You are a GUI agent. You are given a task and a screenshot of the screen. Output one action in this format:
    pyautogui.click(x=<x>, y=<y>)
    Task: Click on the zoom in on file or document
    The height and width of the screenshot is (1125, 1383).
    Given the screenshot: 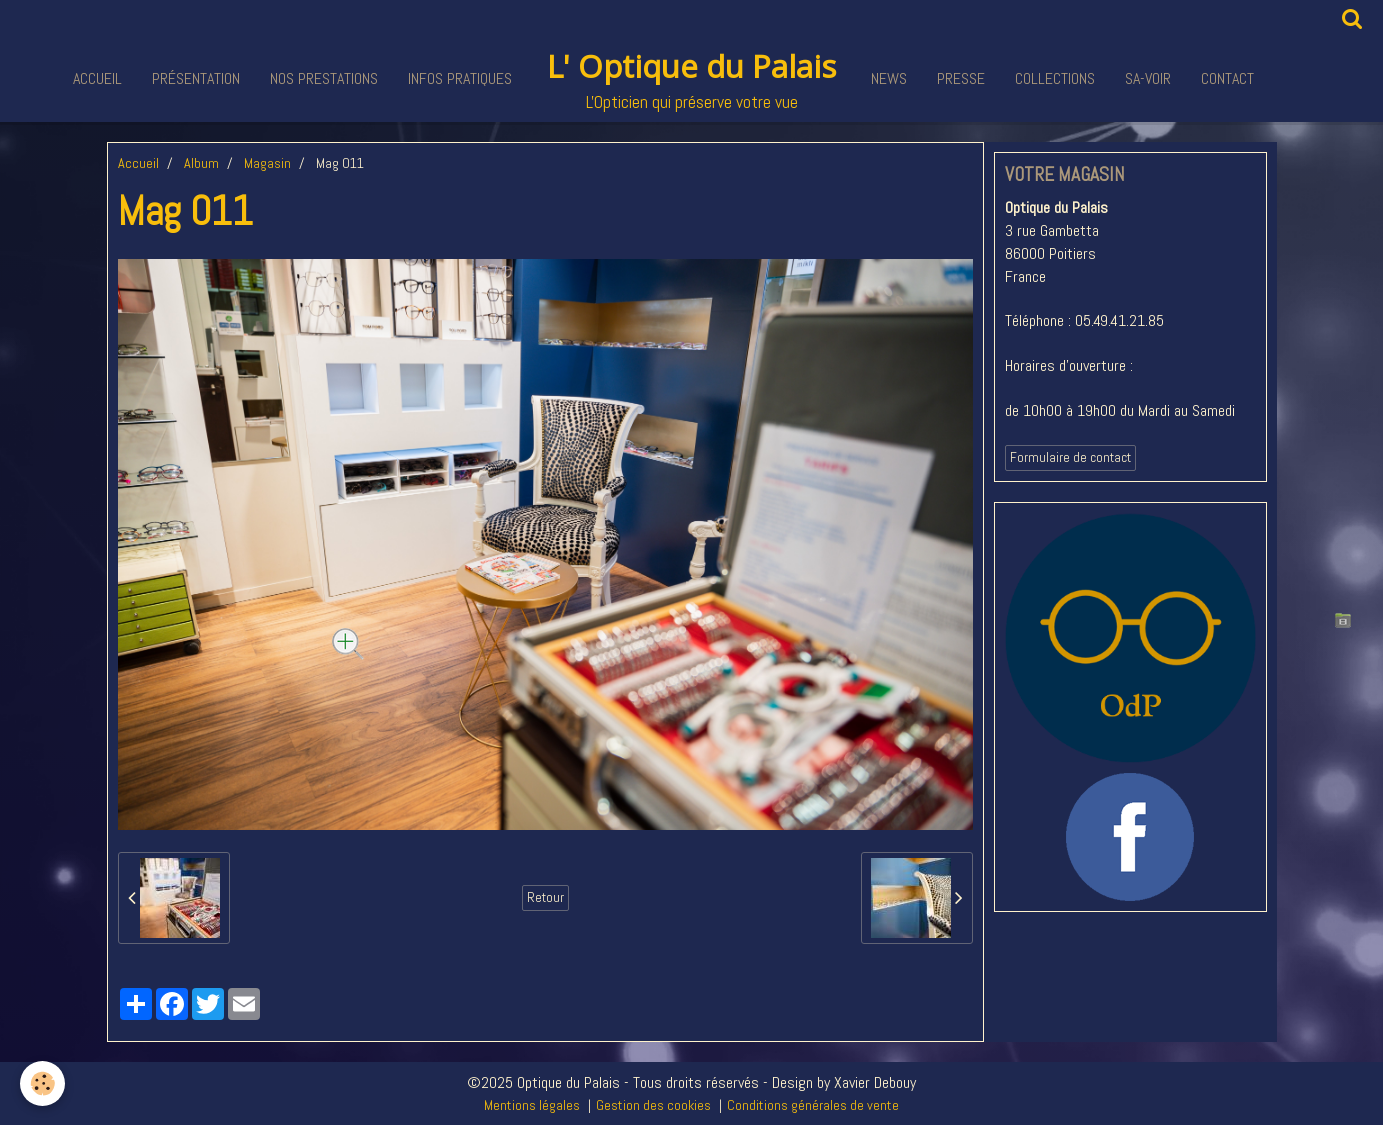 What is the action you would take?
    pyautogui.click(x=347, y=643)
    